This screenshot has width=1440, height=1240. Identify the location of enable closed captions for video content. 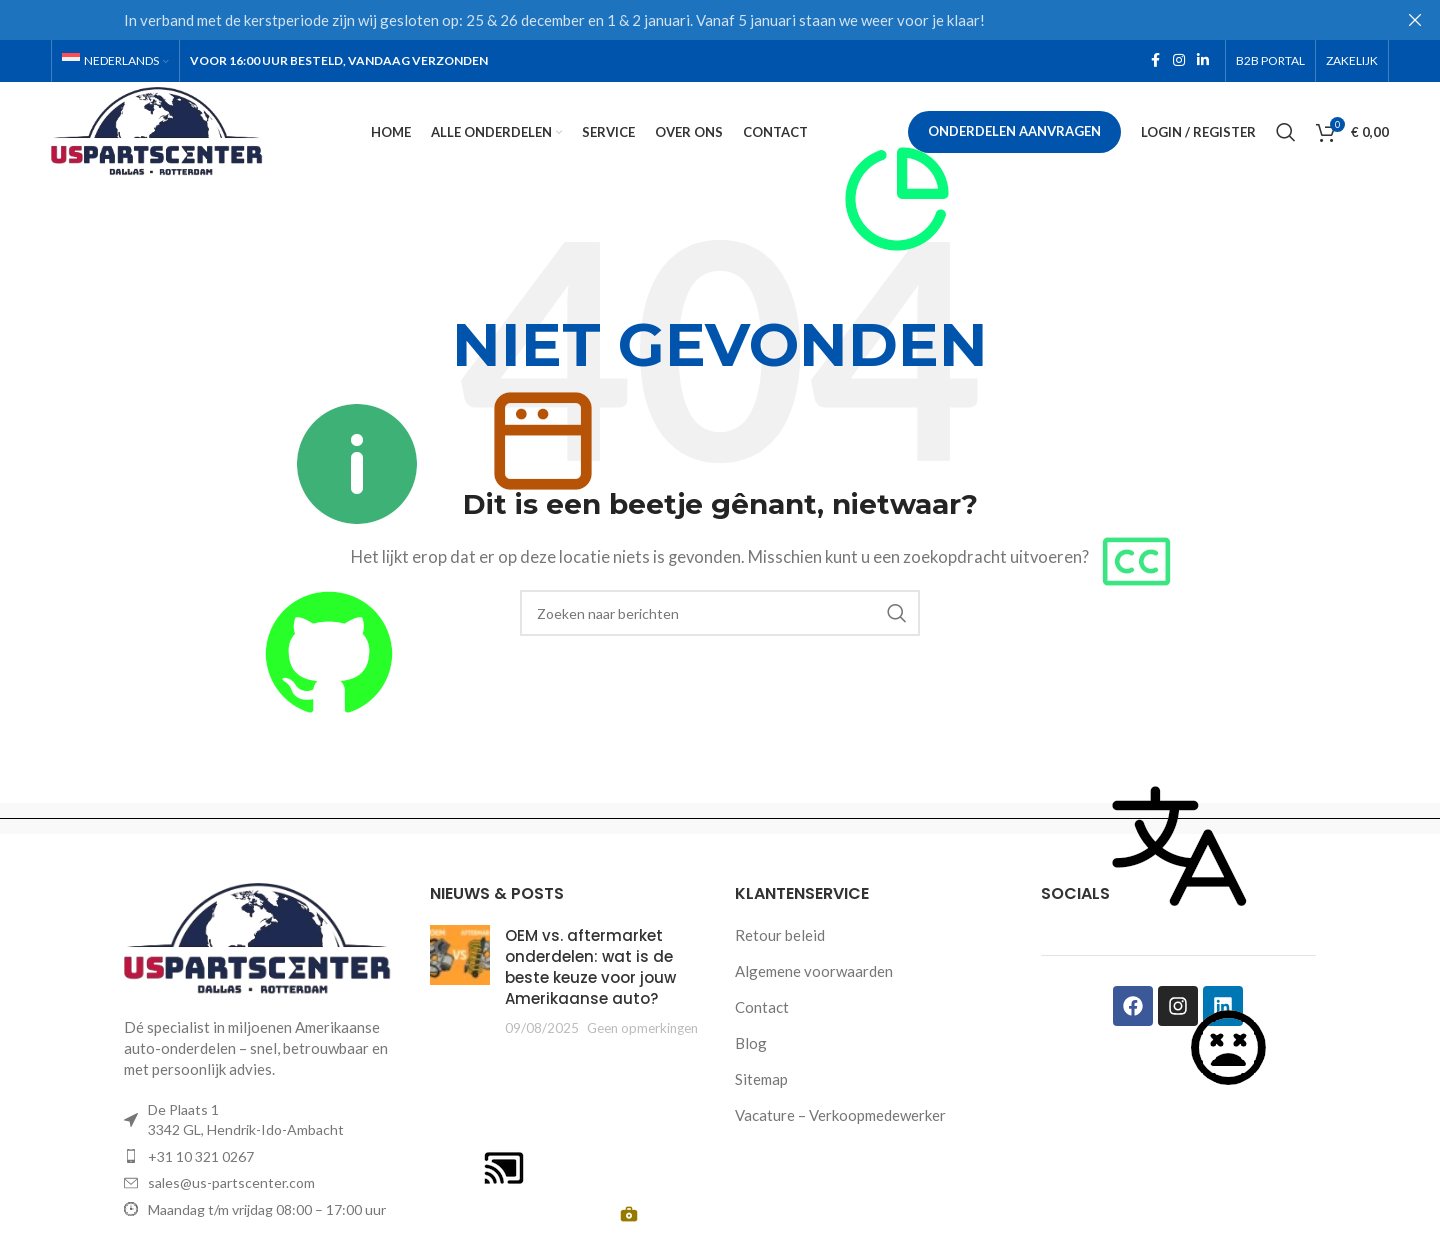
(1136, 561).